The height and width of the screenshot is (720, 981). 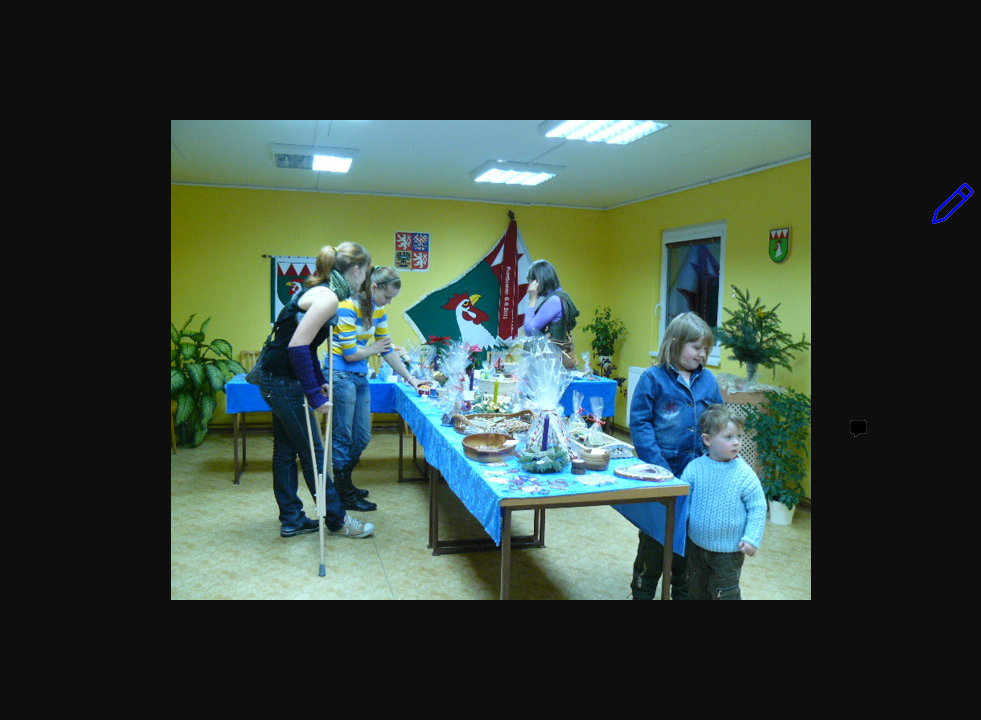 What do you see at coordinates (858, 427) in the screenshot?
I see `open chat or messaging` at bounding box center [858, 427].